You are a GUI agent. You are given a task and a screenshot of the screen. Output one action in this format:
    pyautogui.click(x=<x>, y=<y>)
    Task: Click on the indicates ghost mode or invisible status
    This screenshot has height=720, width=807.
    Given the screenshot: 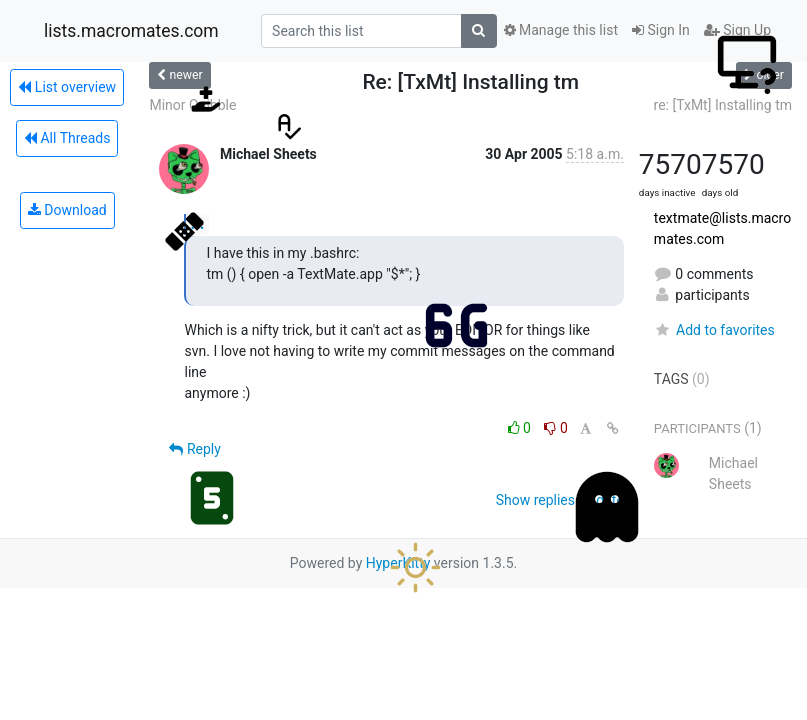 What is the action you would take?
    pyautogui.click(x=607, y=507)
    